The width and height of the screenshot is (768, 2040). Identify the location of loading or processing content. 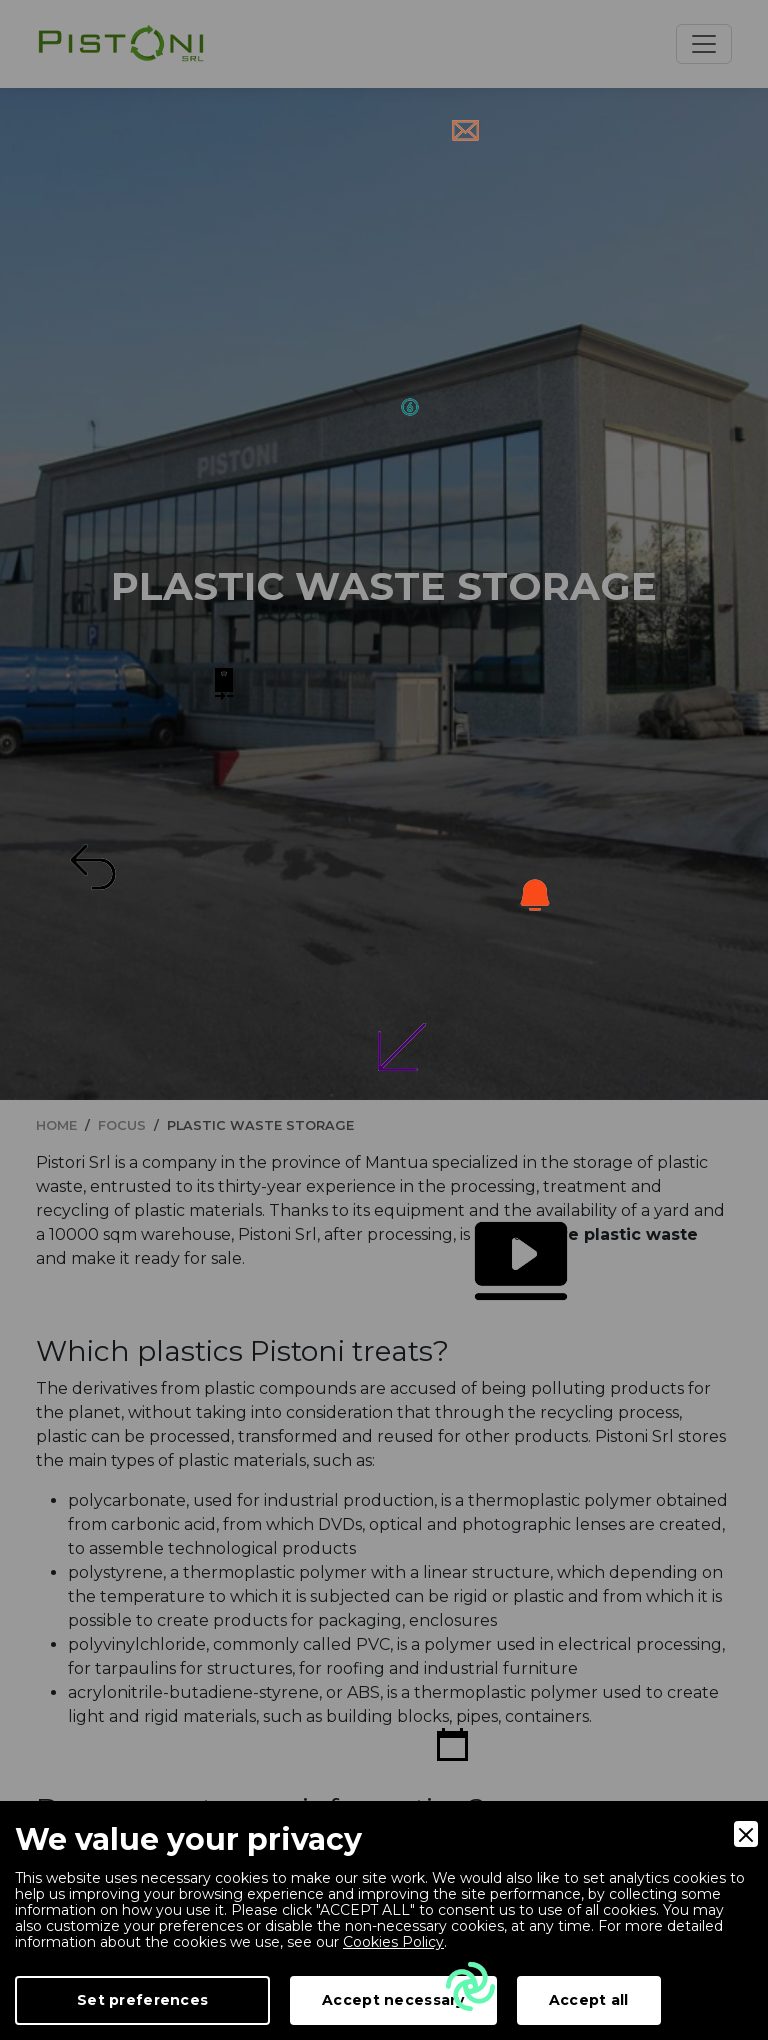
(470, 1986).